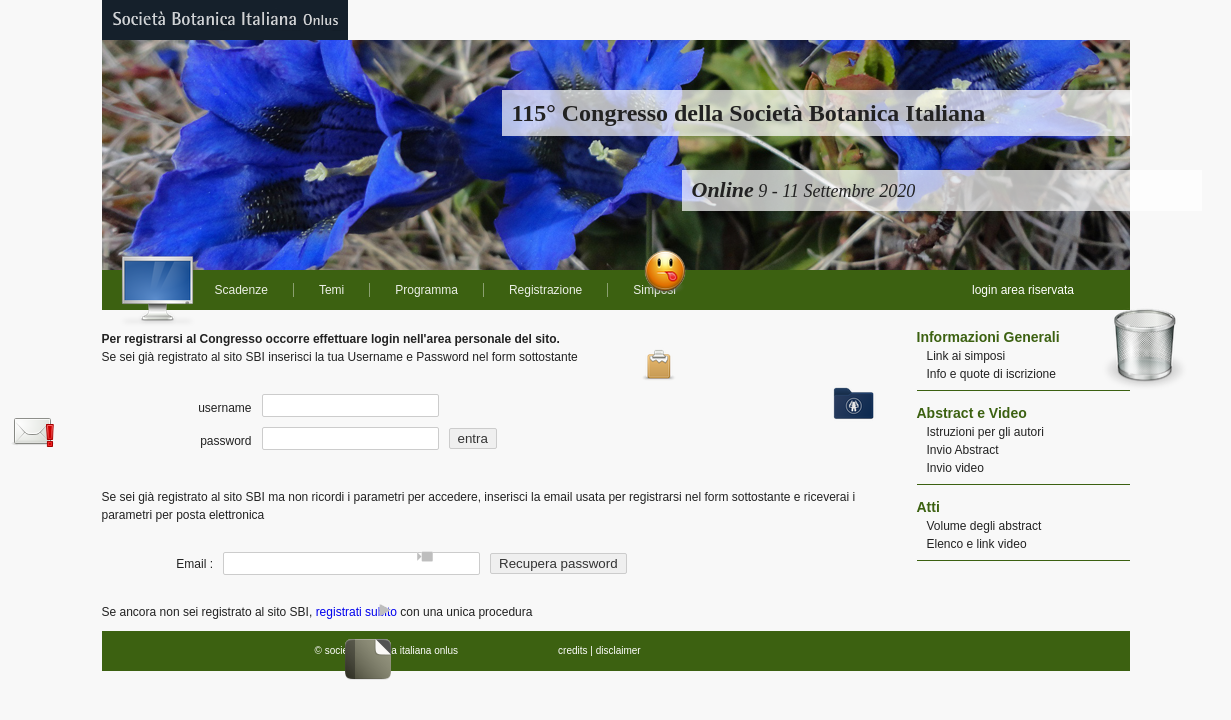 The height and width of the screenshot is (720, 1231). What do you see at coordinates (425, 556) in the screenshot?
I see `open your videos folder` at bounding box center [425, 556].